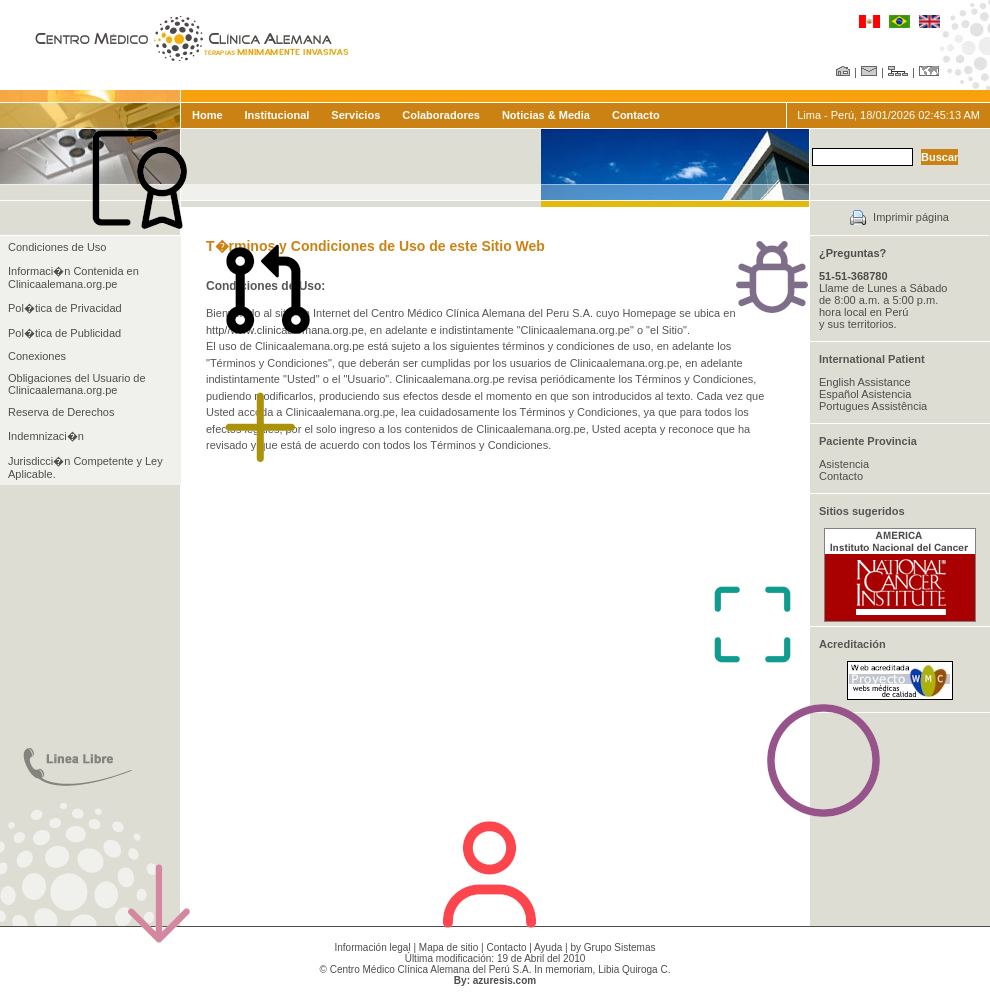 Image resolution: width=990 pixels, height=1001 pixels. I want to click on report a bug or issue, so click(772, 277).